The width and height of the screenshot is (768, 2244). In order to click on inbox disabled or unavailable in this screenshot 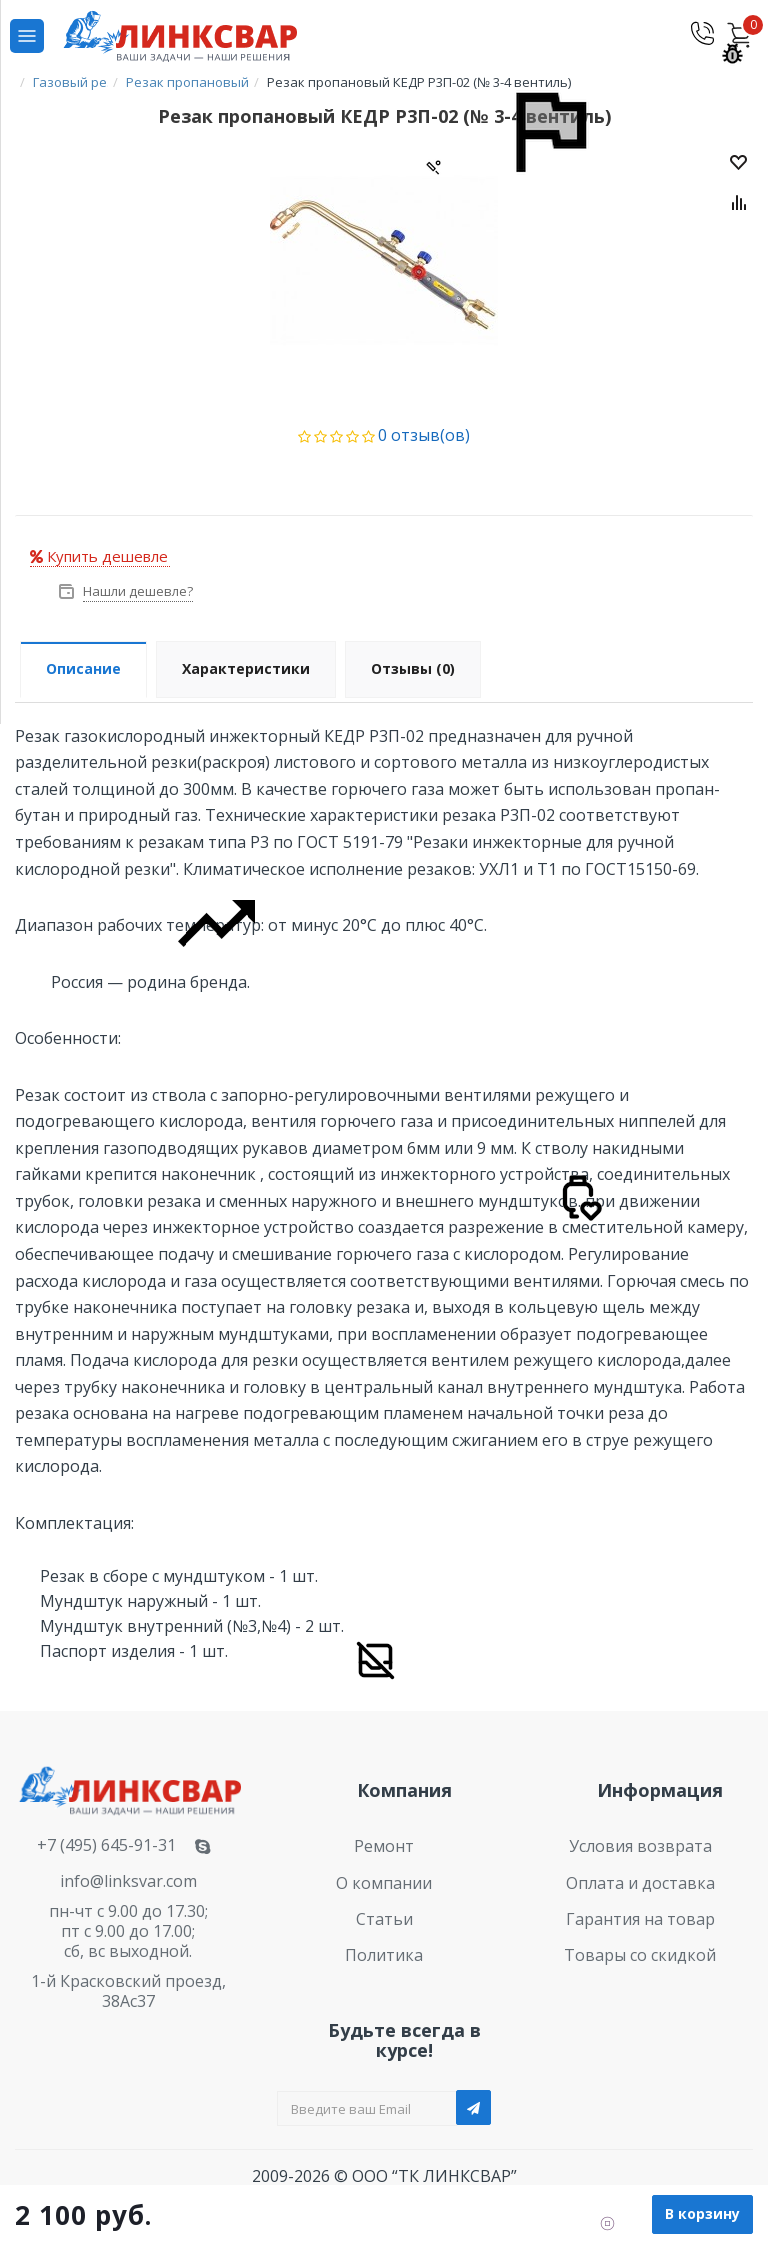, I will do `click(375, 1660)`.